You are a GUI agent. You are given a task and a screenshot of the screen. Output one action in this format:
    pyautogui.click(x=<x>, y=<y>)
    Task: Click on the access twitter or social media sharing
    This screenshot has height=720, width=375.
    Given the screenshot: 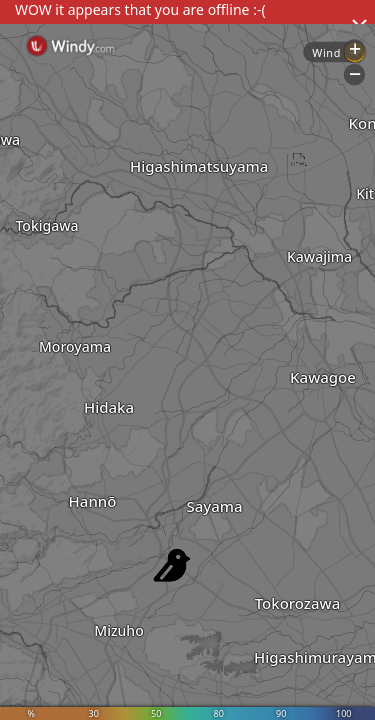 What is the action you would take?
    pyautogui.click(x=172, y=566)
    